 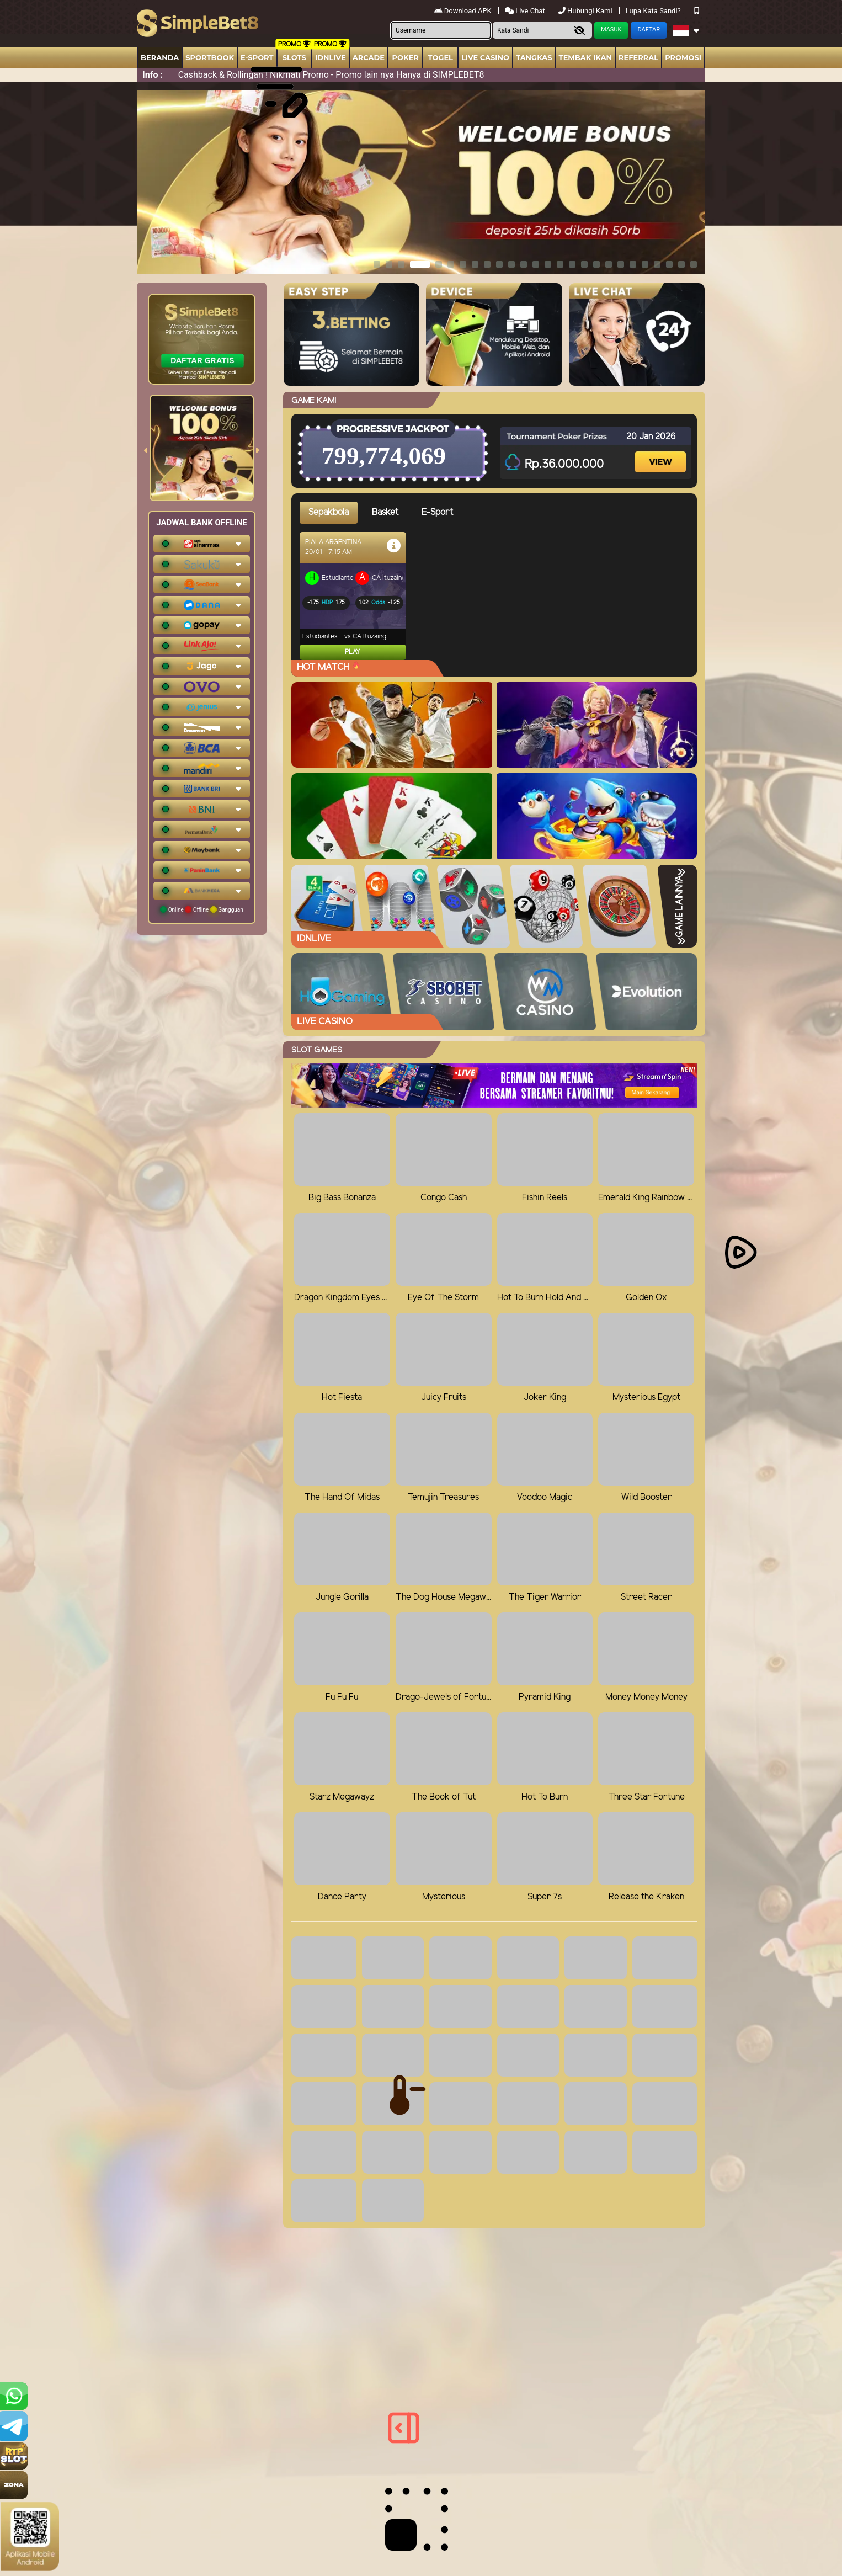 What do you see at coordinates (403, 2428) in the screenshot?
I see `expand the right sidebar panel` at bounding box center [403, 2428].